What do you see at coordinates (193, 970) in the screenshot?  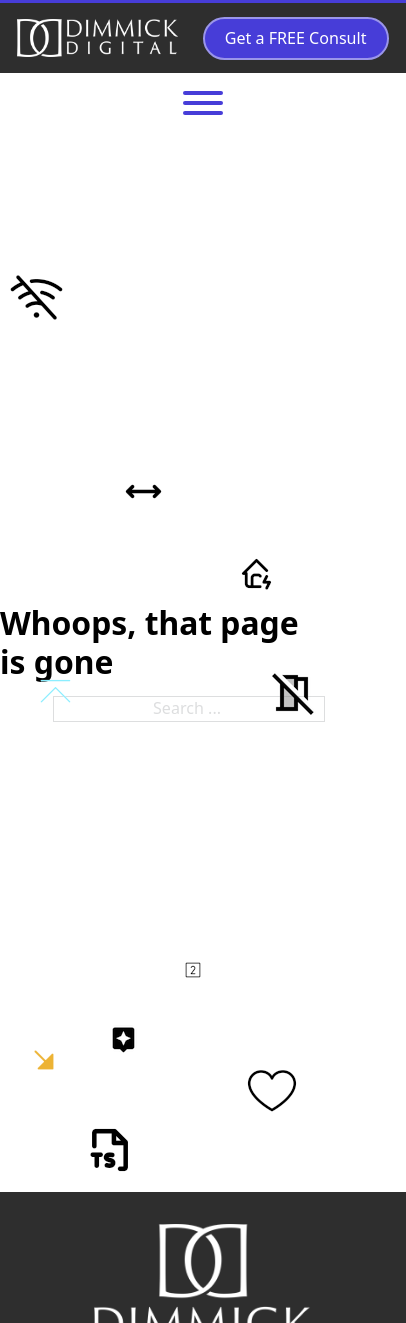 I see `indicates step two in a multi-step process` at bounding box center [193, 970].